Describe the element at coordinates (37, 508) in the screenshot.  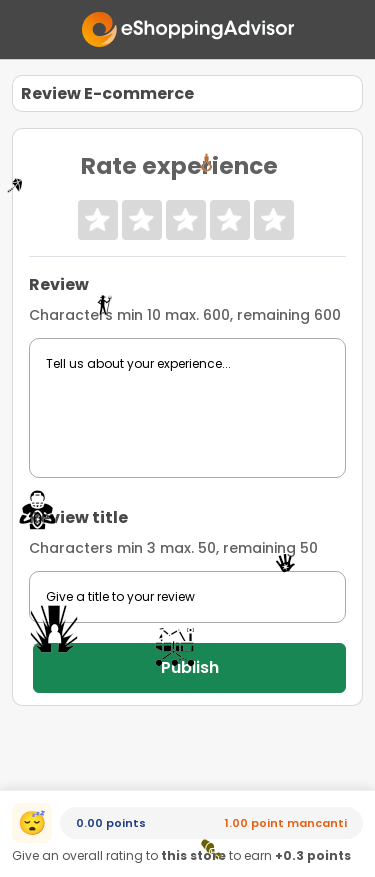
I see `view american football player profile` at that location.